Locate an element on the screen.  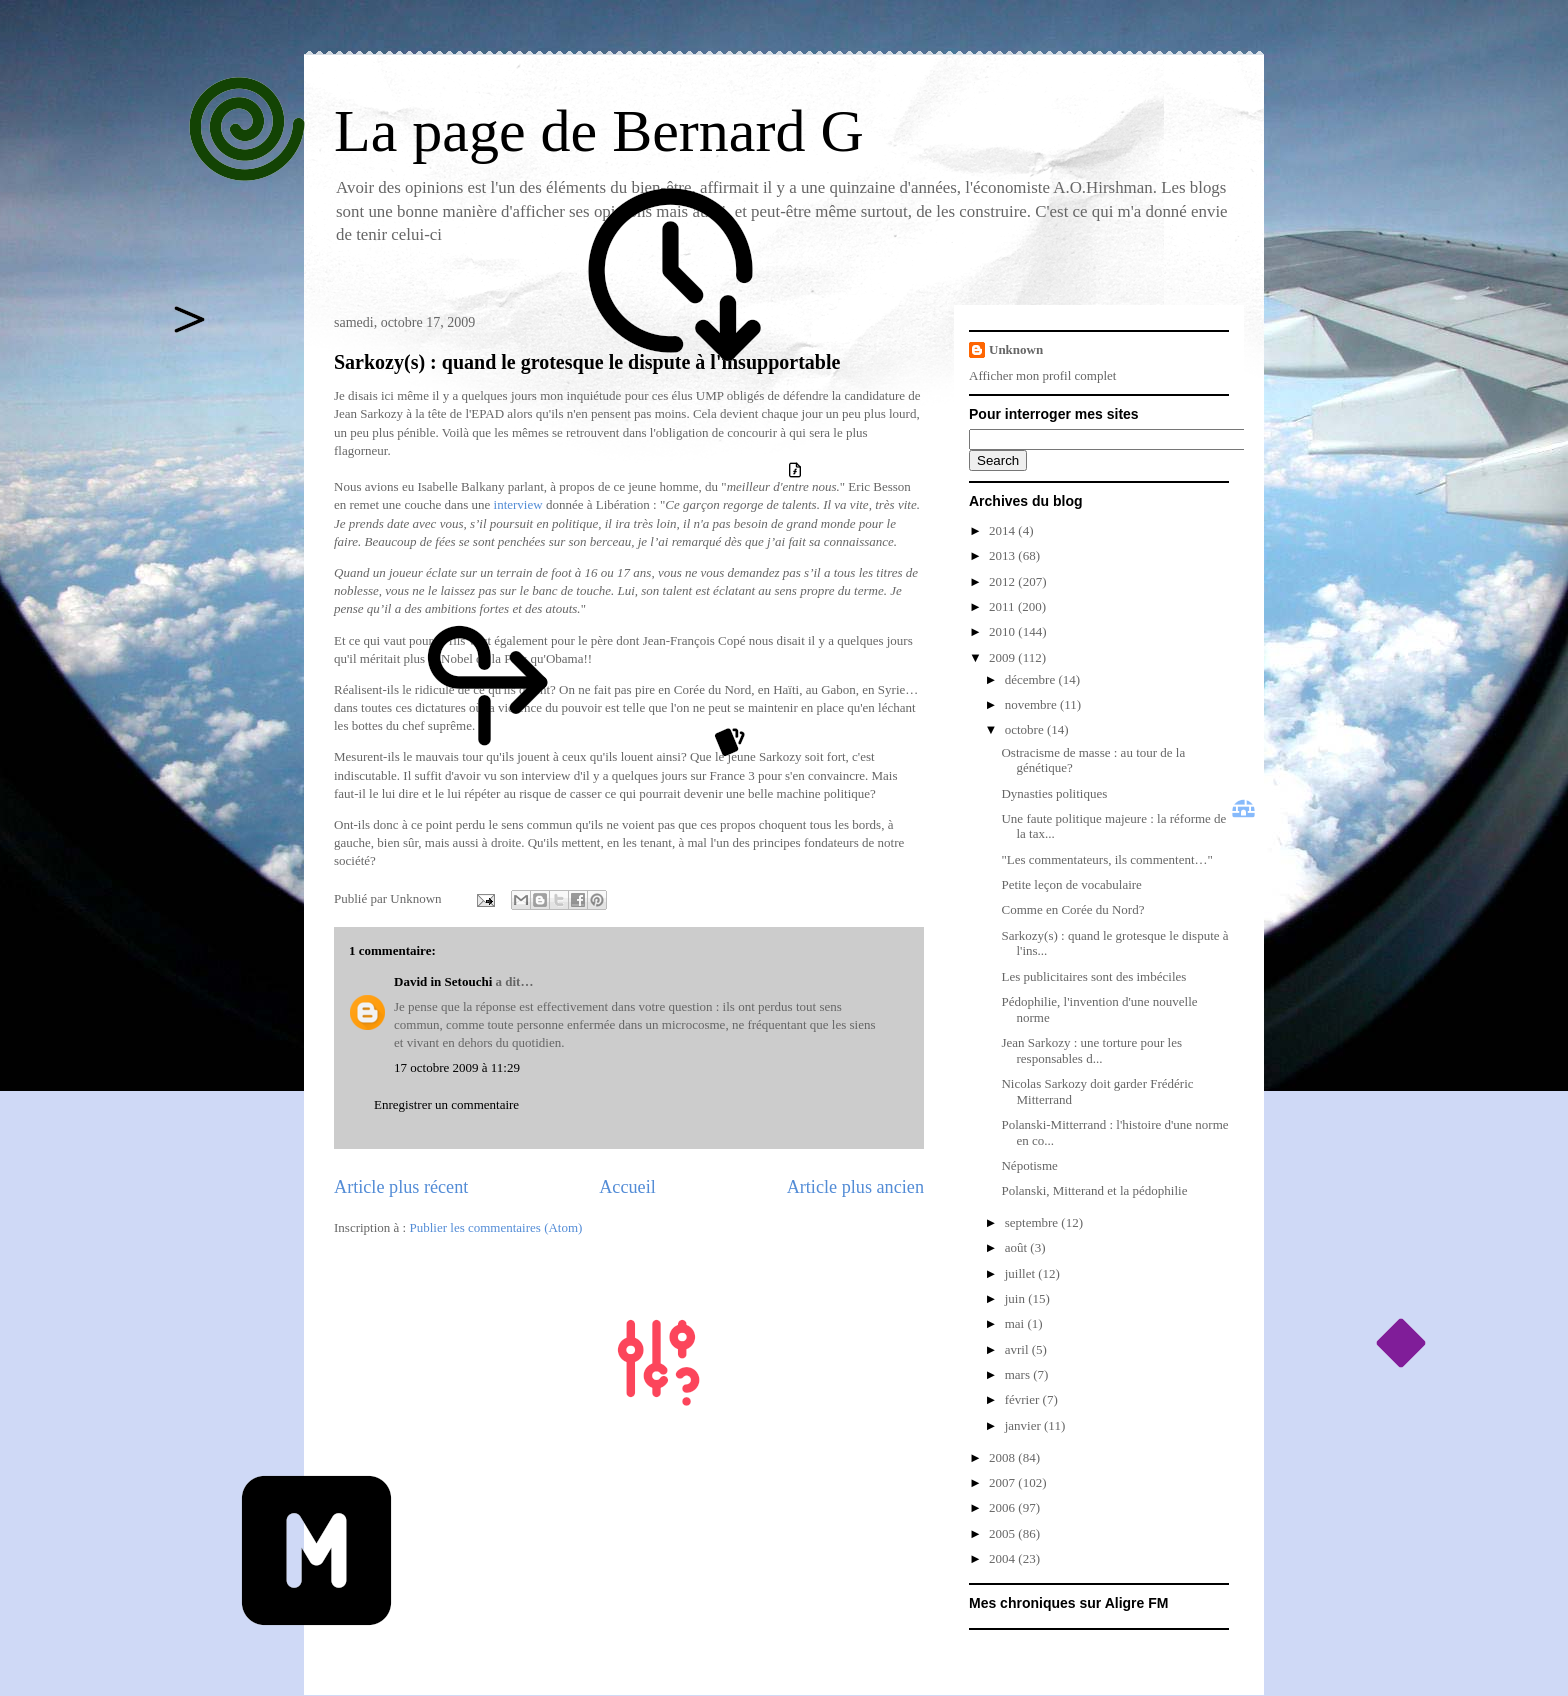
indicates loading or processing in progress is located at coordinates (247, 129).